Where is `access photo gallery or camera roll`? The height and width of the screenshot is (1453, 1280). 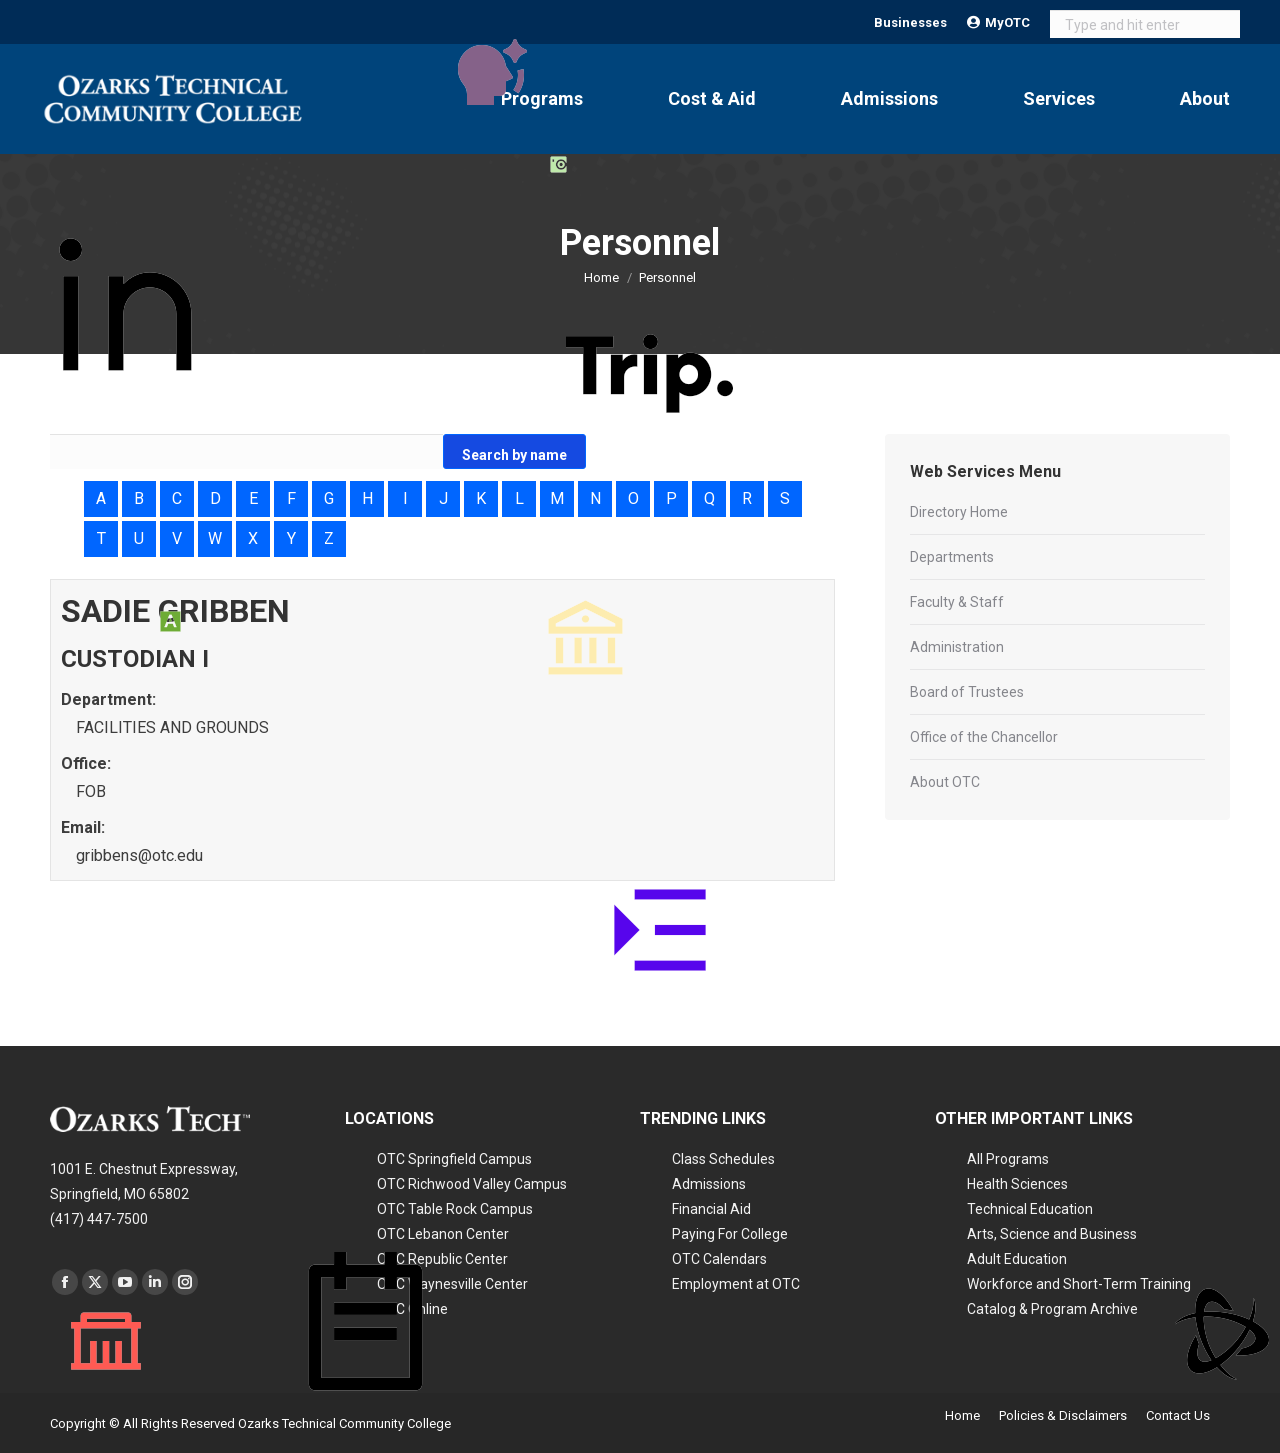
access photo gallery or camera roll is located at coordinates (558, 164).